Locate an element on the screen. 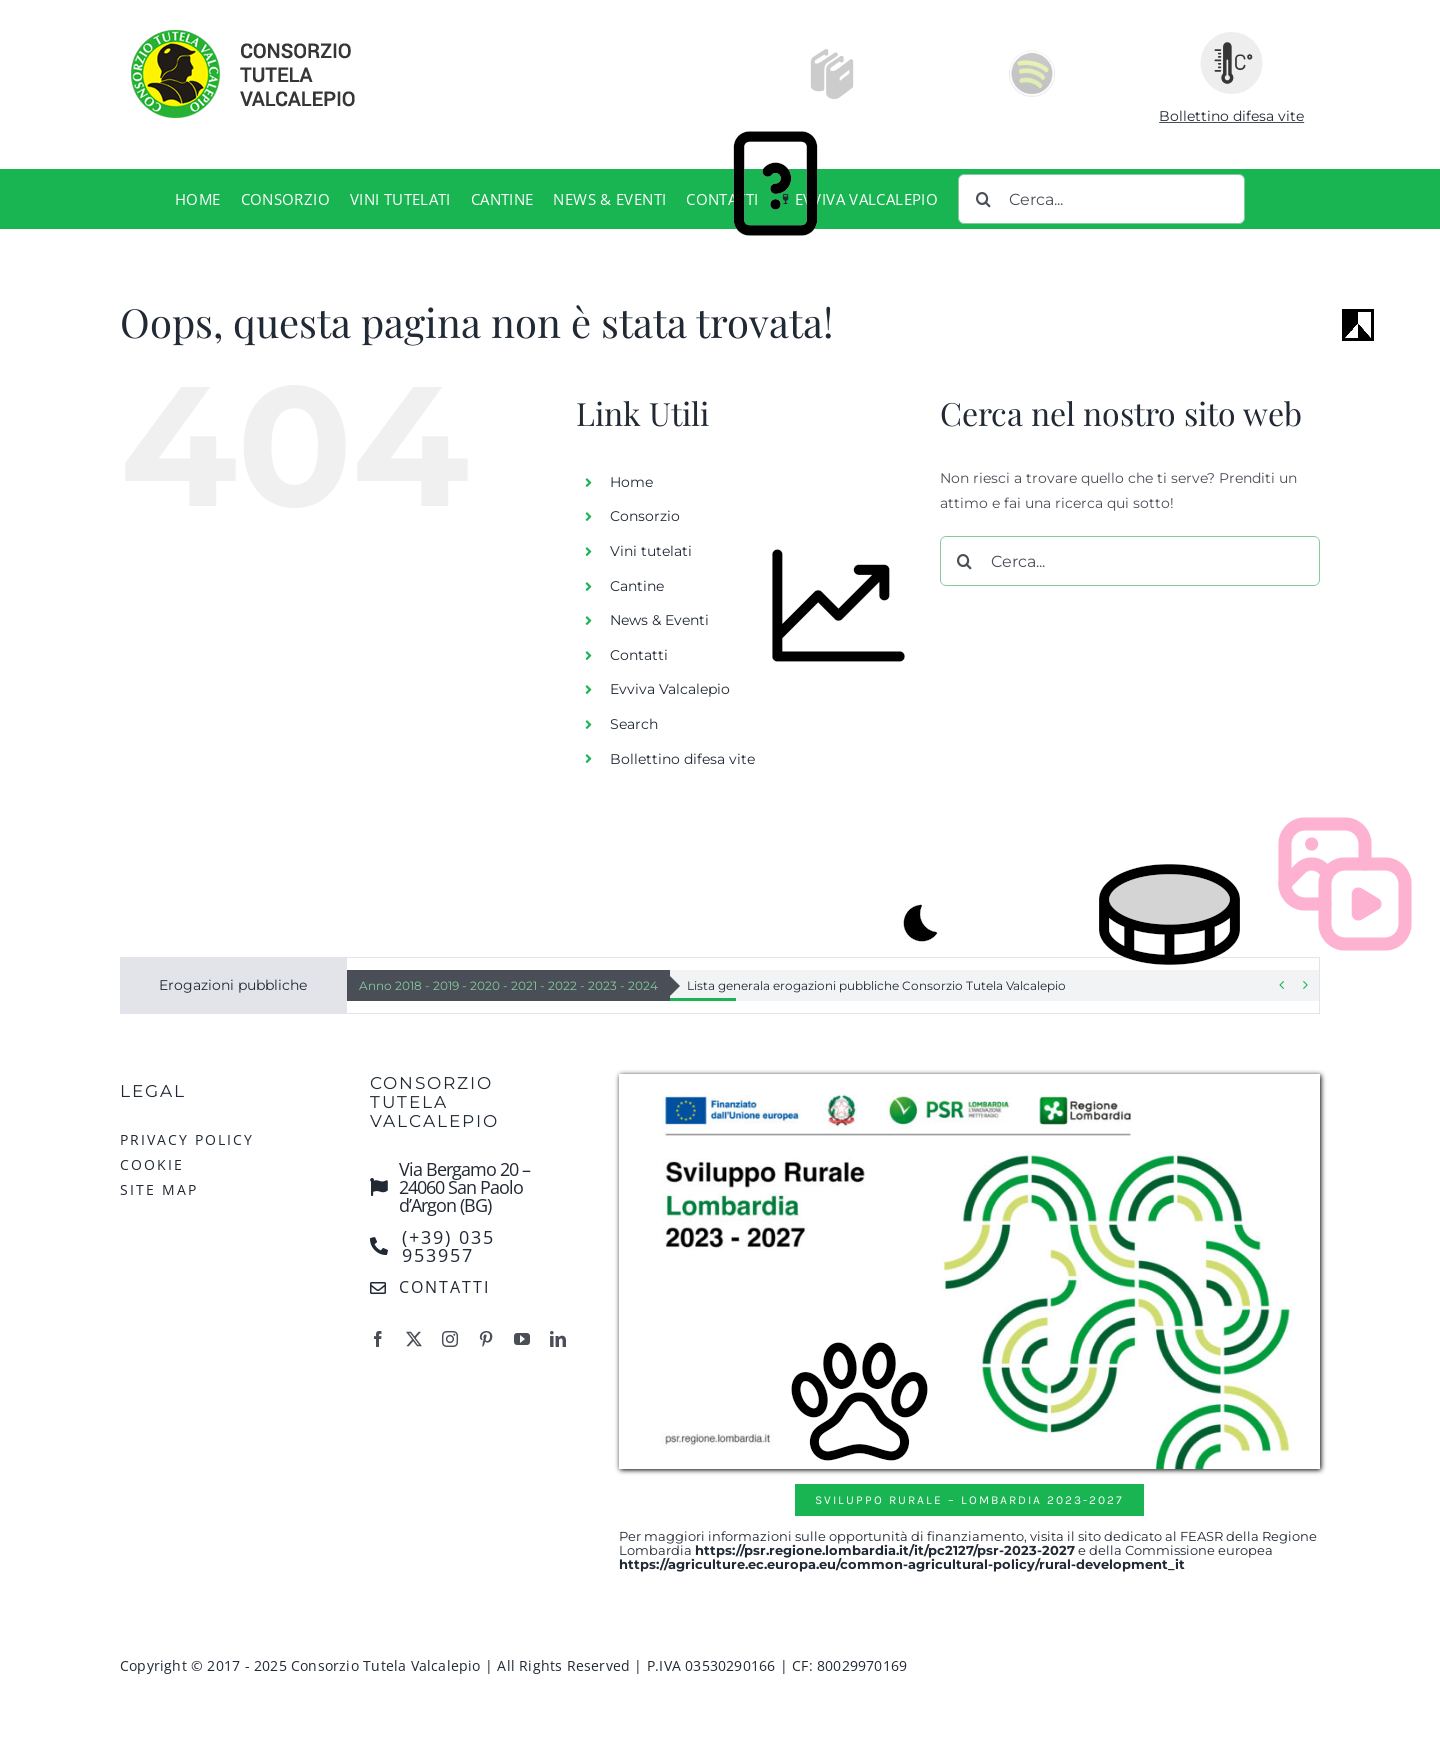 Image resolution: width=1440 pixels, height=1750 pixels. view your coin balance or currency is located at coordinates (1169, 914).